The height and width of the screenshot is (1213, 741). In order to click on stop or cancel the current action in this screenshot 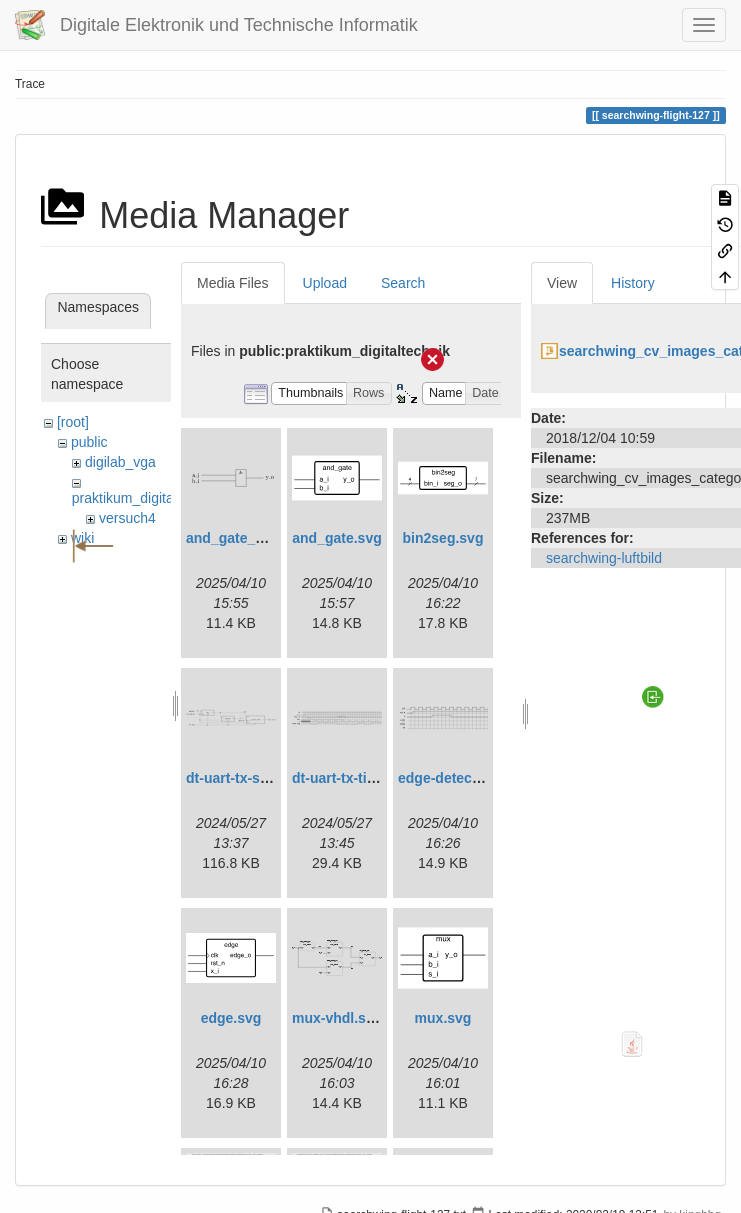, I will do `click(432, 359)`.